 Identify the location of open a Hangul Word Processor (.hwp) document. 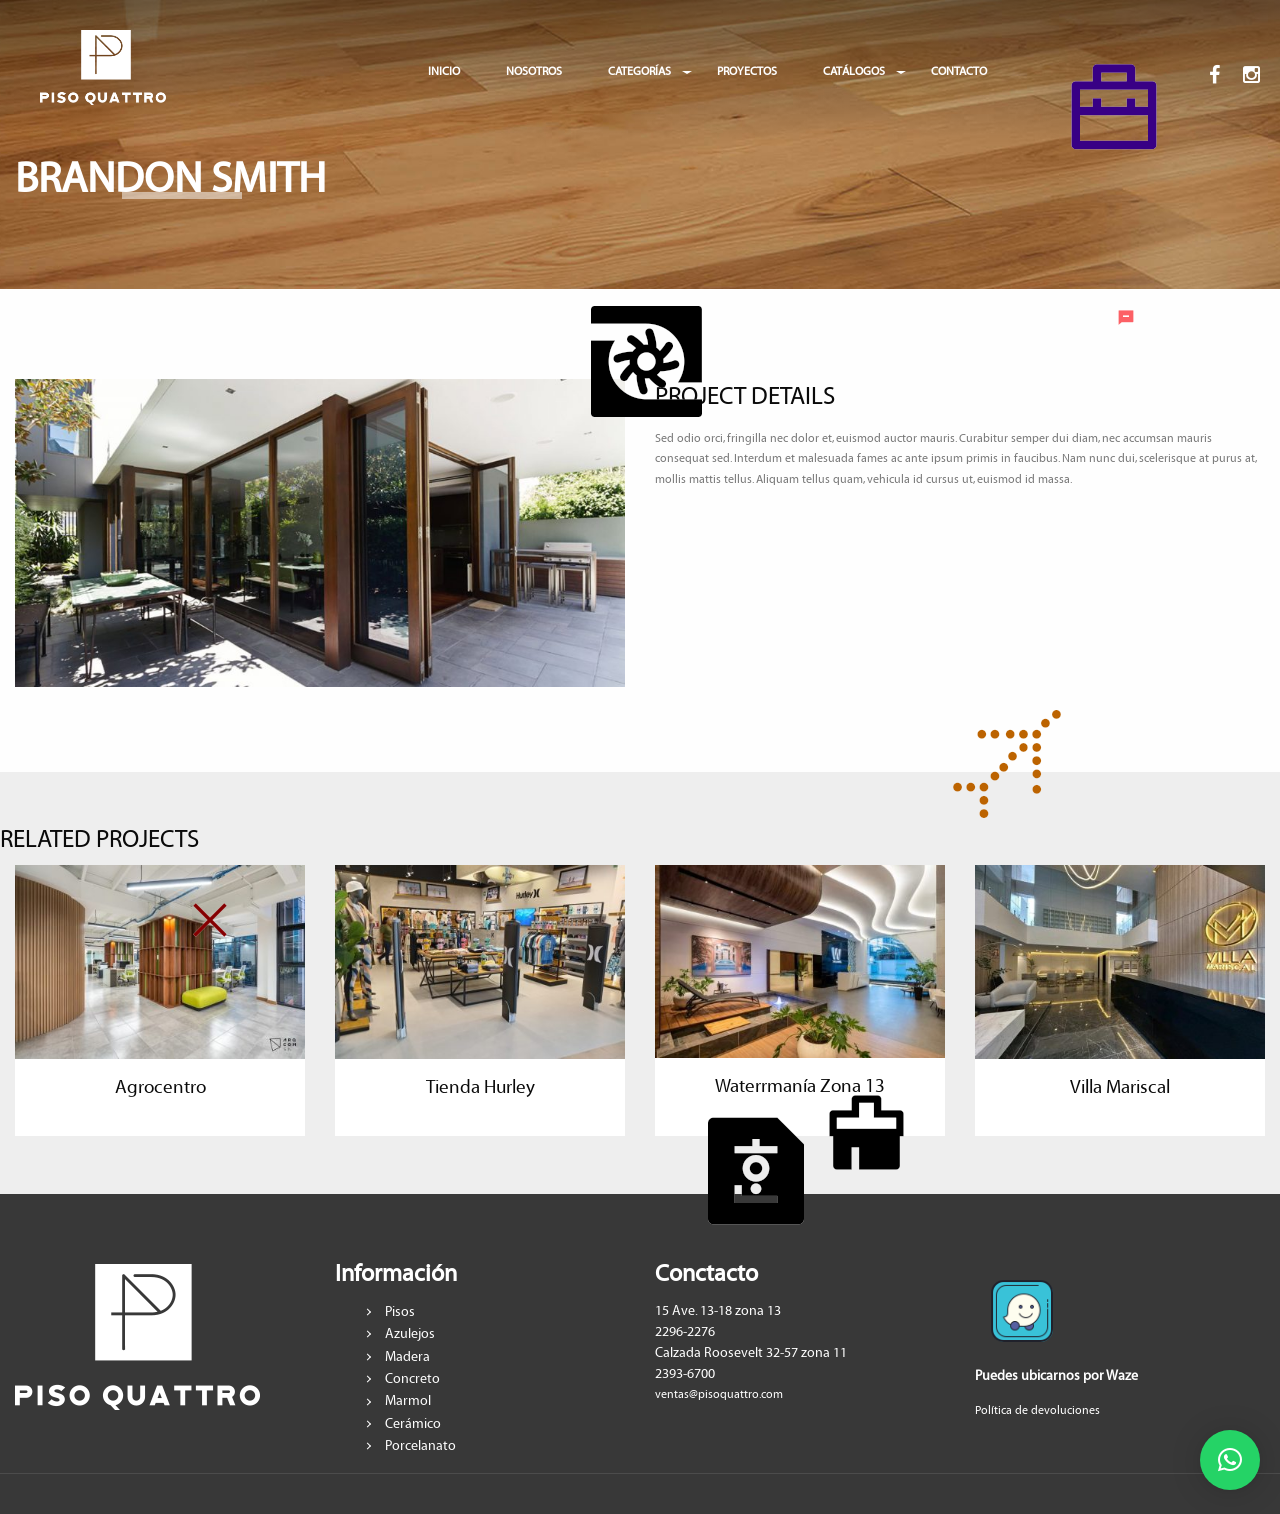
(756, 1171).